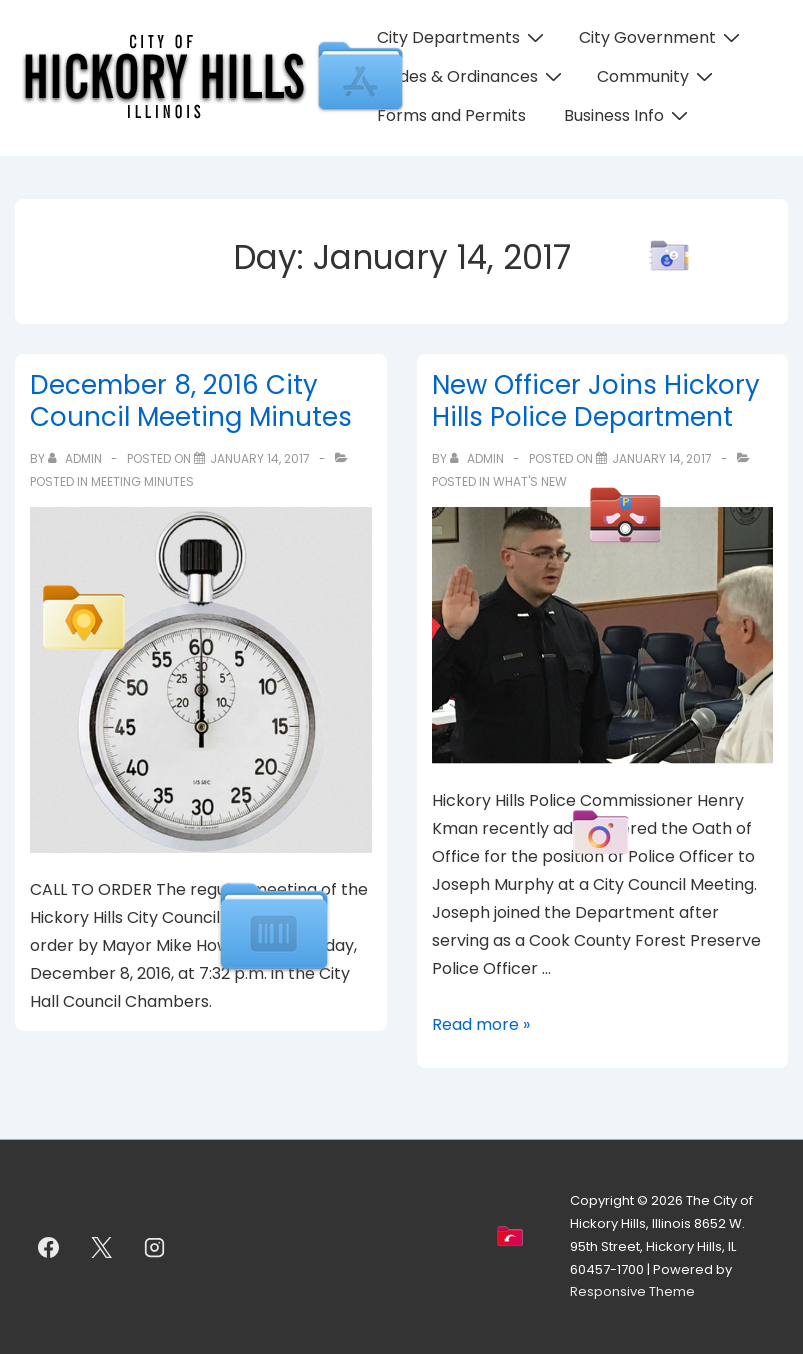  What do you see at coordinates (510, 1237) in the screenshot?
I see `folder containing ruby on rails project files` at bounding box center [510, 1237].